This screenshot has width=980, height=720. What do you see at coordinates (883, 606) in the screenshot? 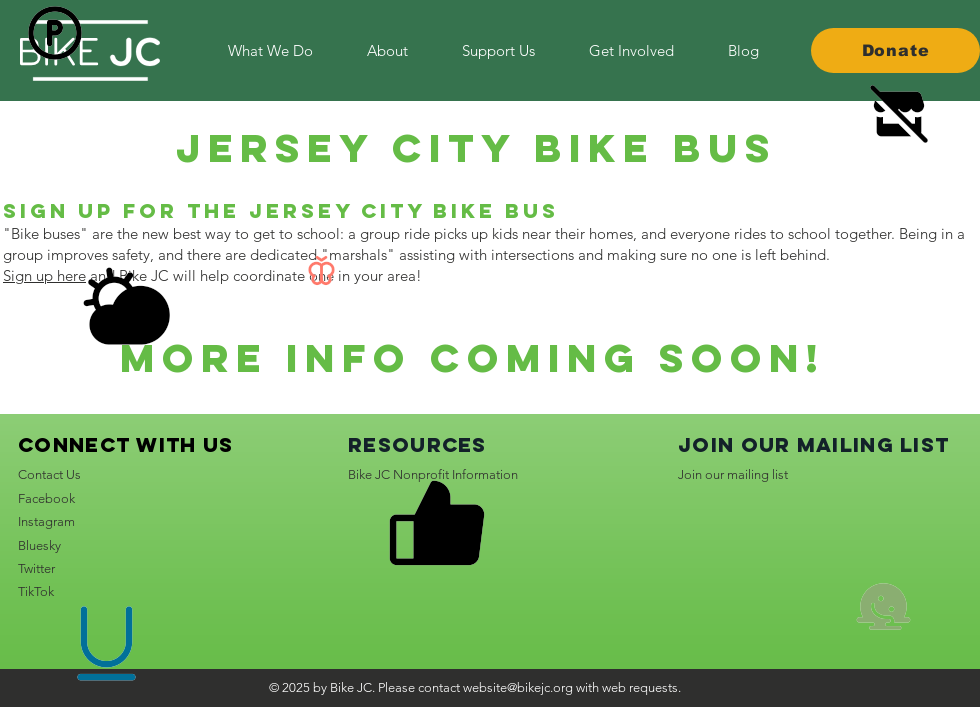
I see `indicates something is overwhelmed or struggling` at bounding box center [883, 606].